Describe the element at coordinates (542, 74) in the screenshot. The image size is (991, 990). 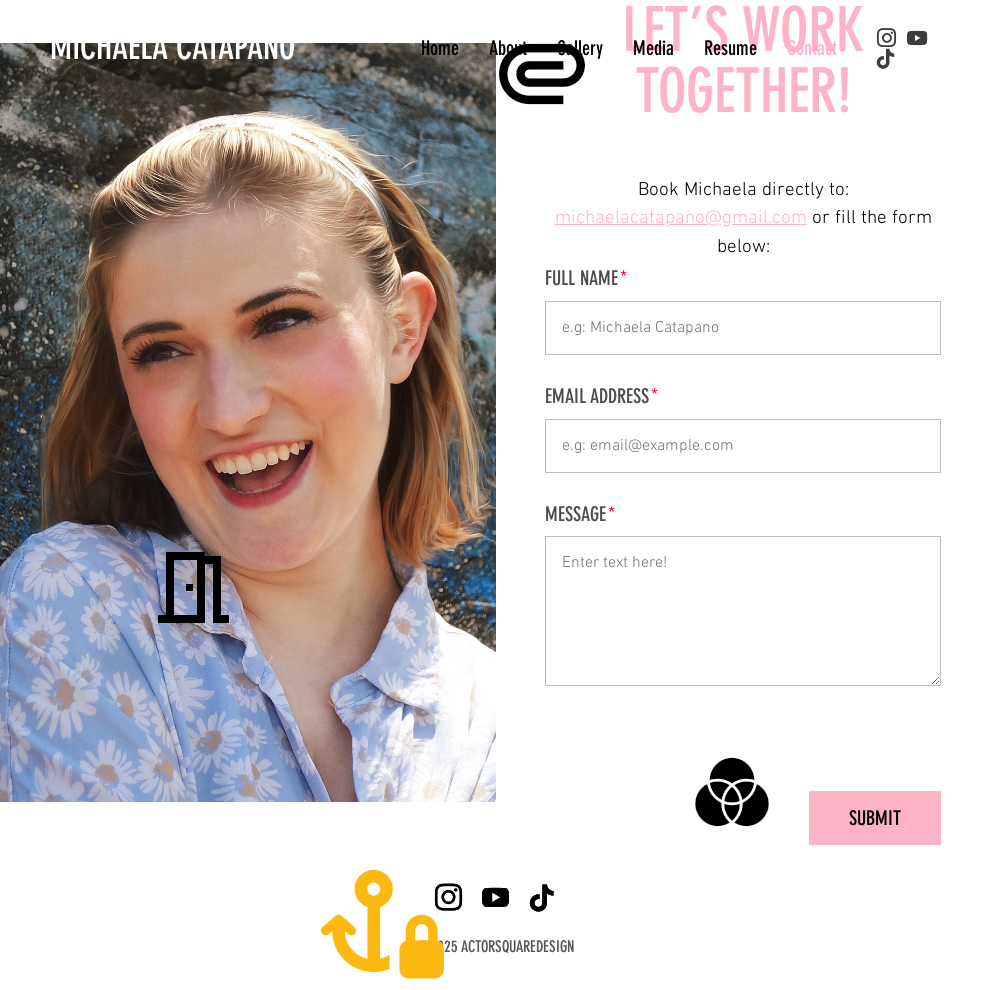
I see `attach a file to your message` at that location.